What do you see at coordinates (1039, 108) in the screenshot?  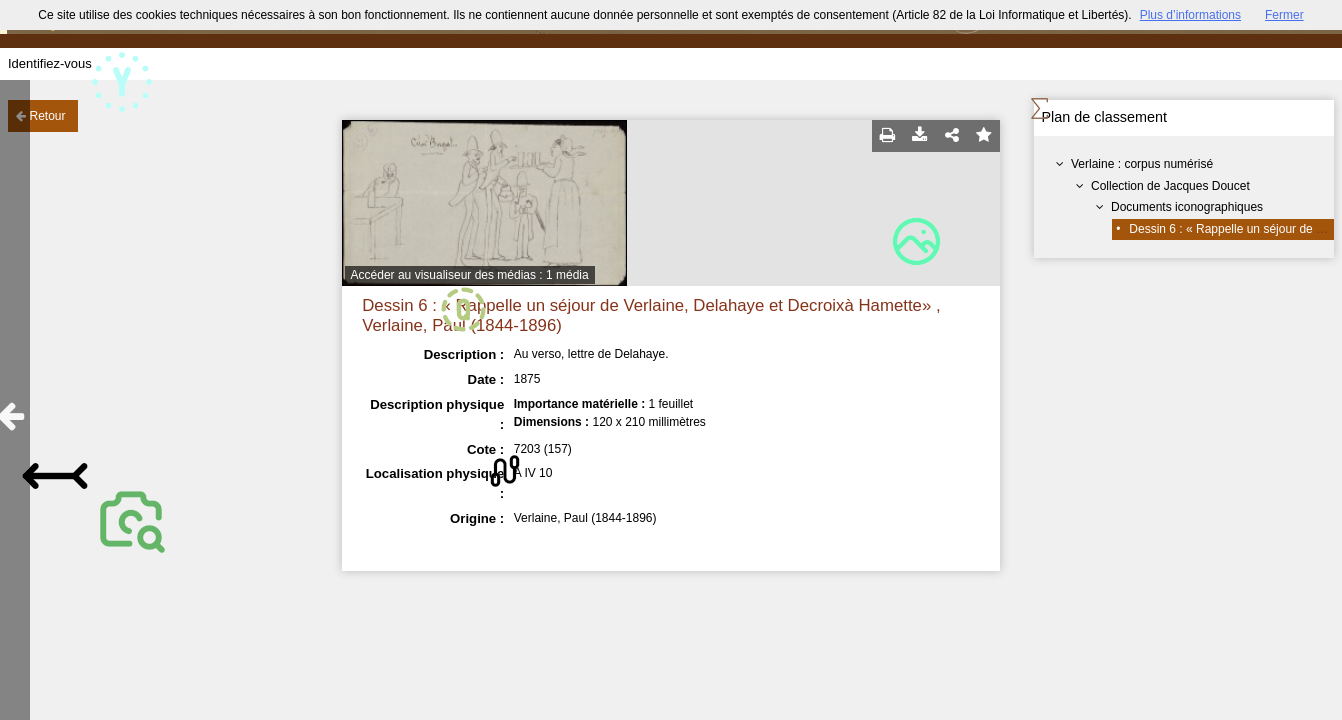 I see `calculate sum or total` at bounding box center [1039, 108].